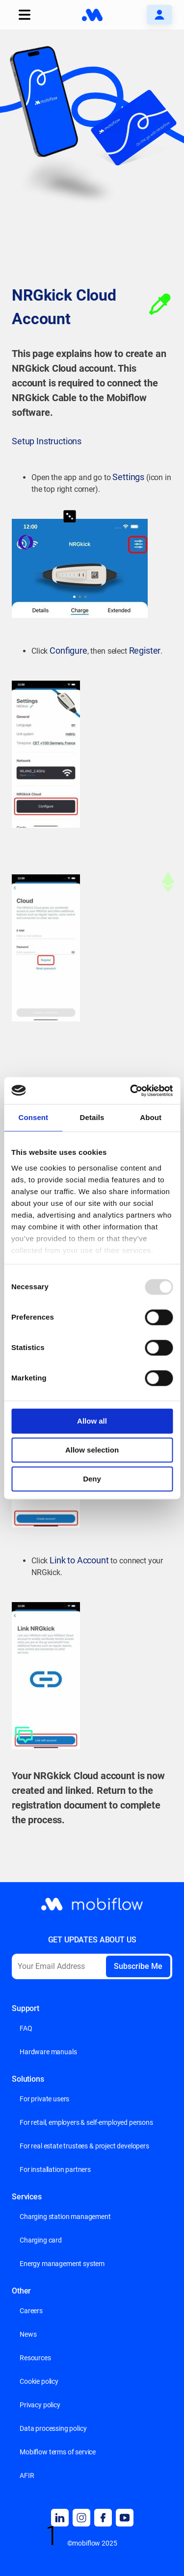  What do you see at coordinates (26, 542) in the screenshot?
I see `open opera browser` at bounding box center [26, 542].